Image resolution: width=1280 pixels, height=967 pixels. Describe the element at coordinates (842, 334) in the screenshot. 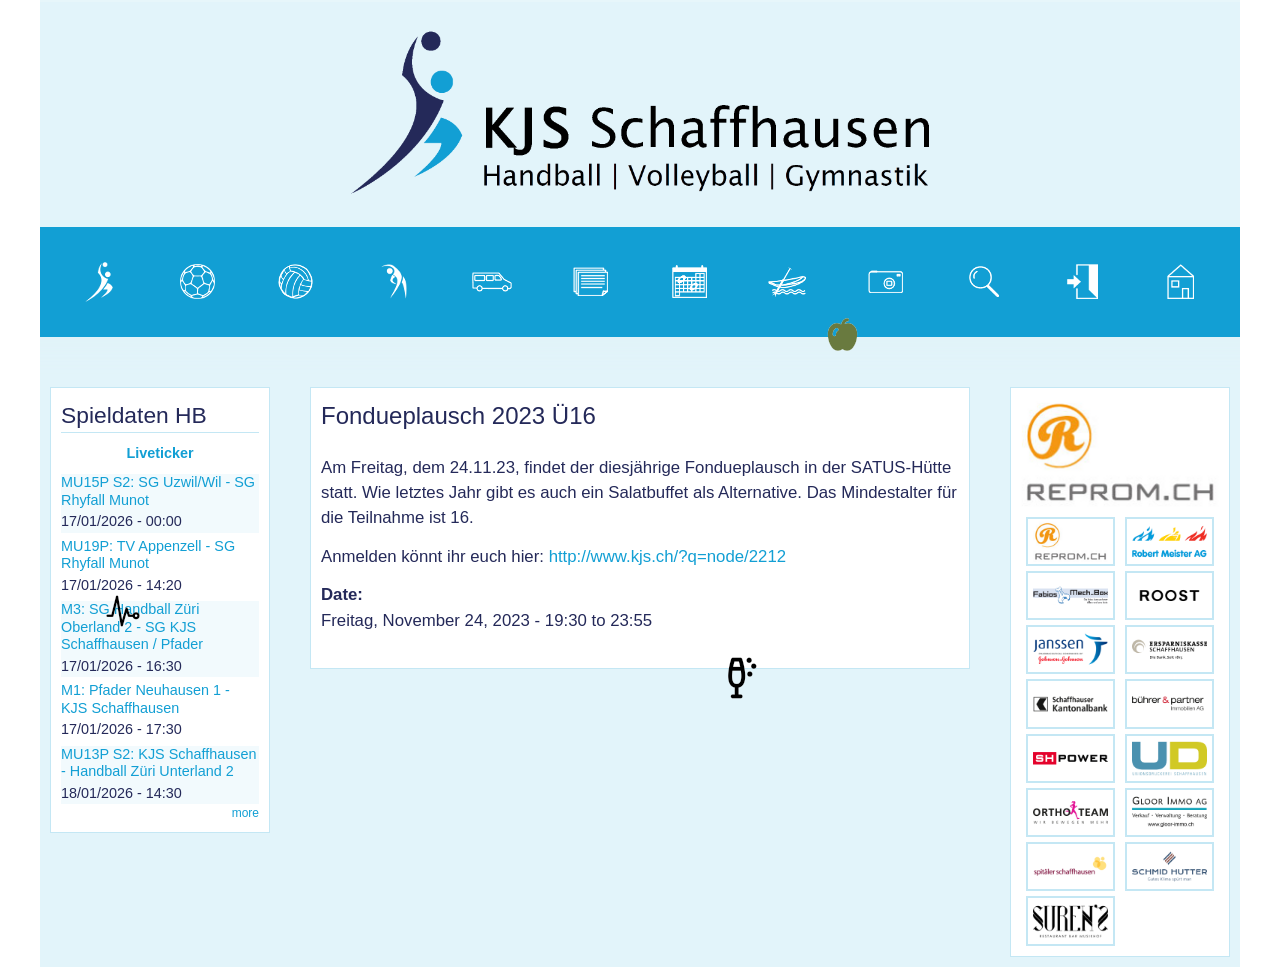

I see `access health or nutrition tracking features` at that location.